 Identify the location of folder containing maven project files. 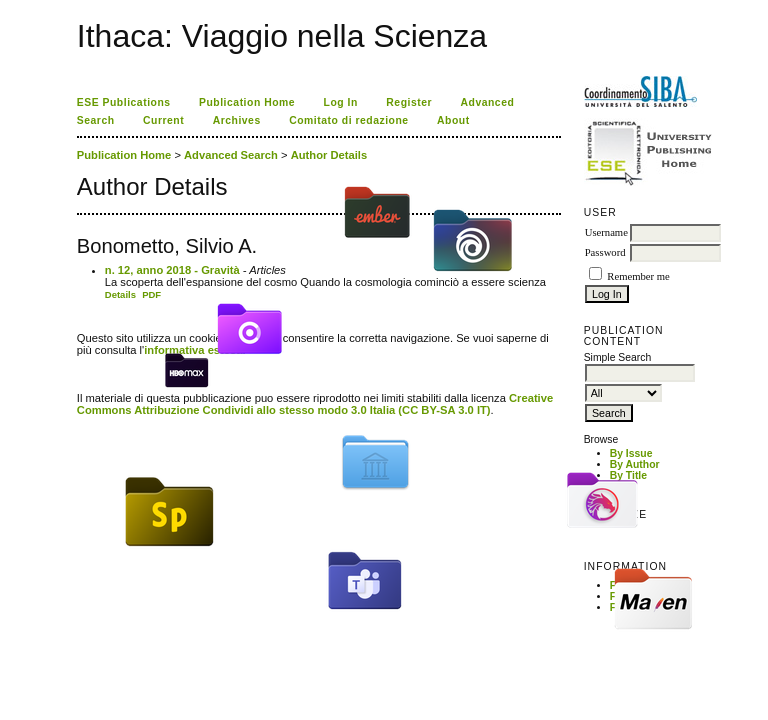
(653, 601).